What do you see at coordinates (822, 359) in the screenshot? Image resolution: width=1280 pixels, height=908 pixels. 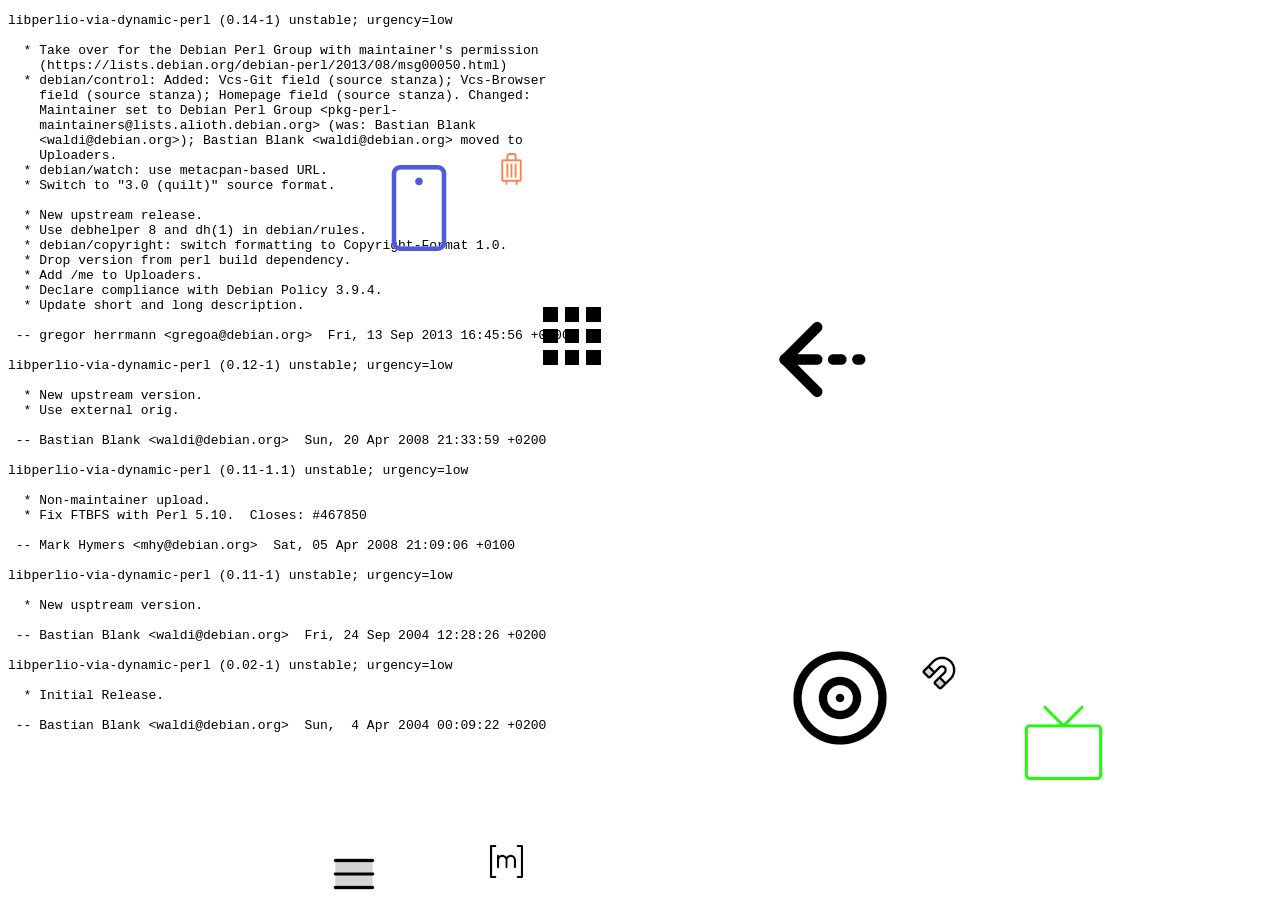 I see `go back with unsaved progress` at bounding box center [822, 359].